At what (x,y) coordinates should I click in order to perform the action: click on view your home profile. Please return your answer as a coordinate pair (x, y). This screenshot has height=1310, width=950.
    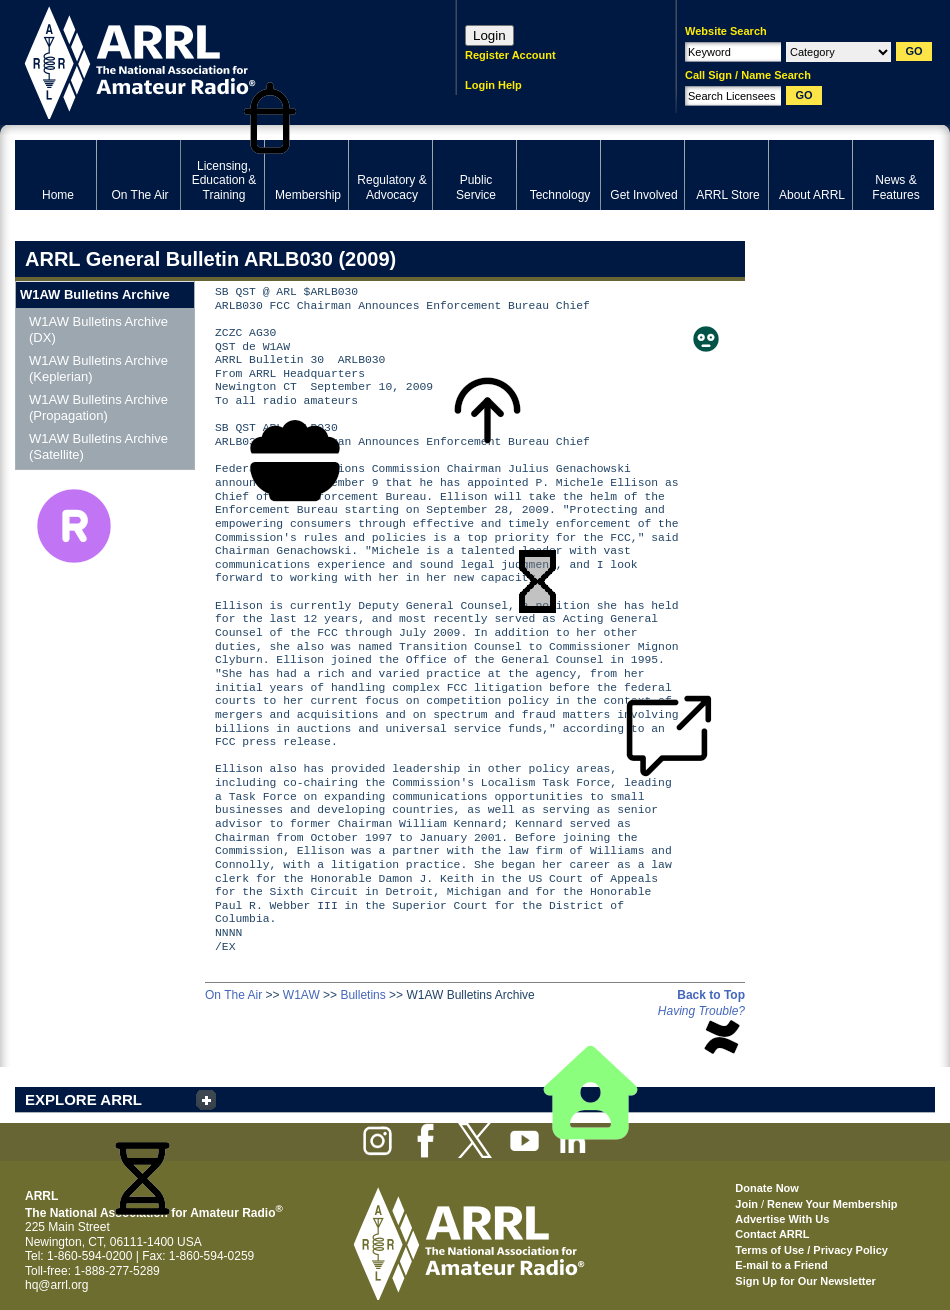
    Looking at the image, I should click on (590, 1092).